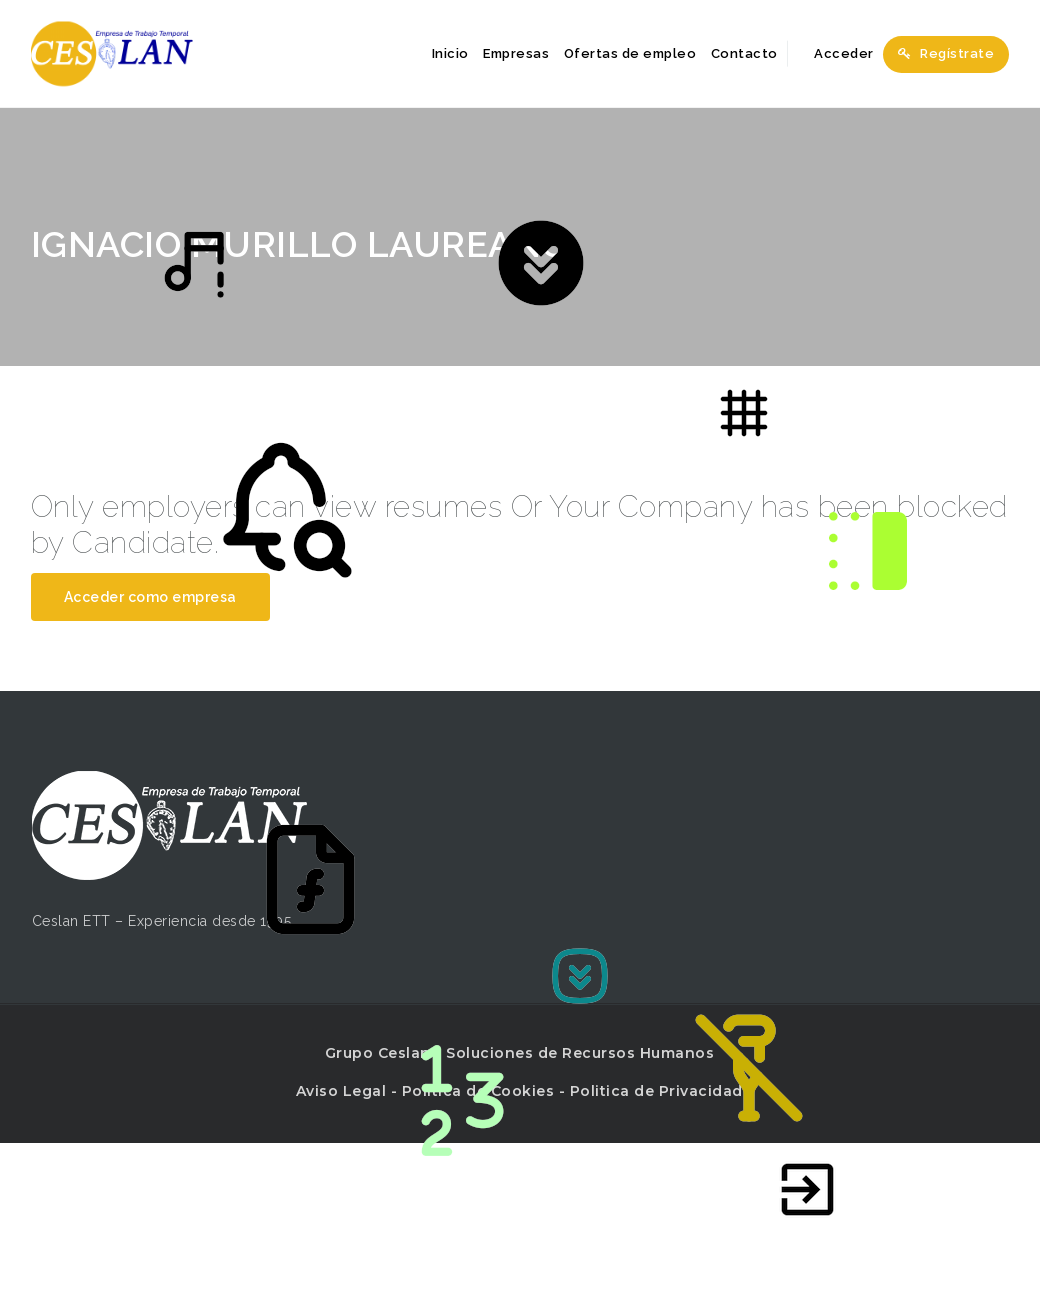  Describe the element at coordinates (197, 261) in the screenshot. I see `music playback error or issue` at that location.